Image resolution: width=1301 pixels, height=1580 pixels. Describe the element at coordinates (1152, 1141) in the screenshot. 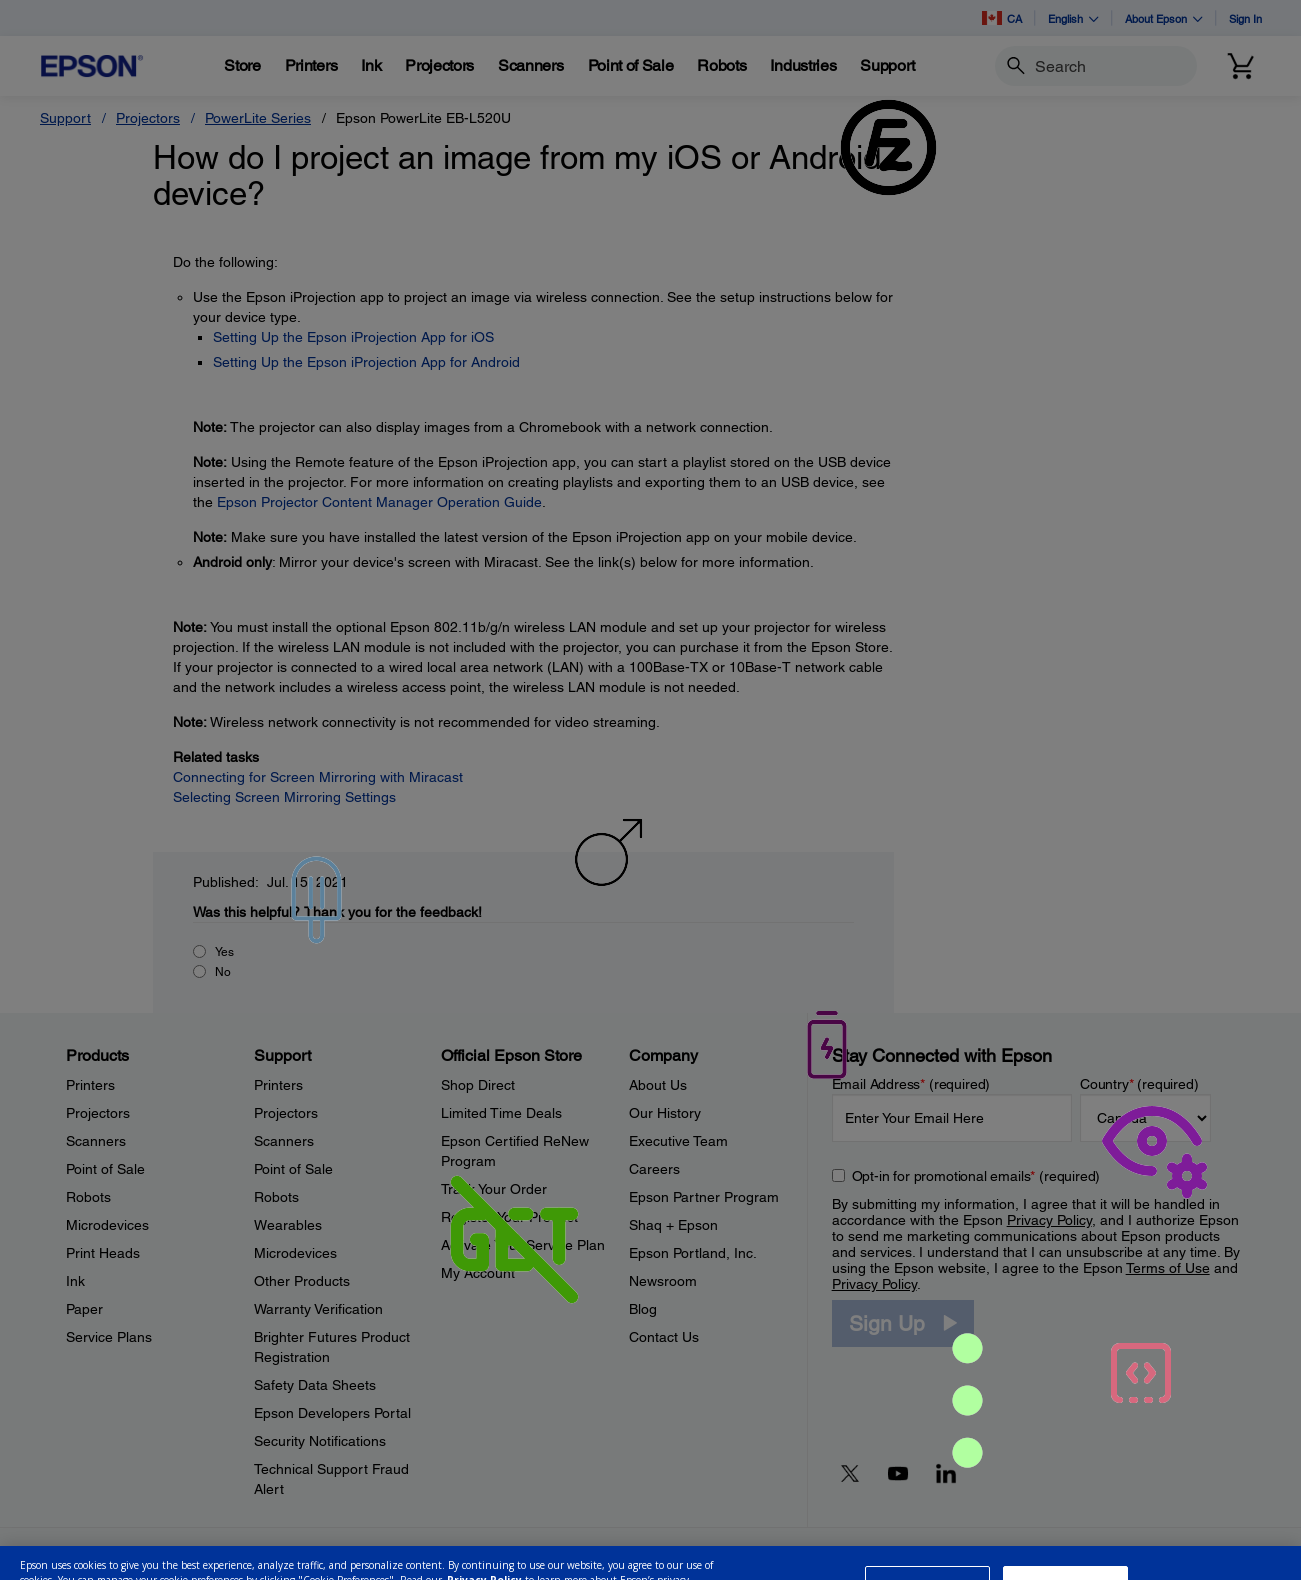

I see `manage visibility settings` at that location.